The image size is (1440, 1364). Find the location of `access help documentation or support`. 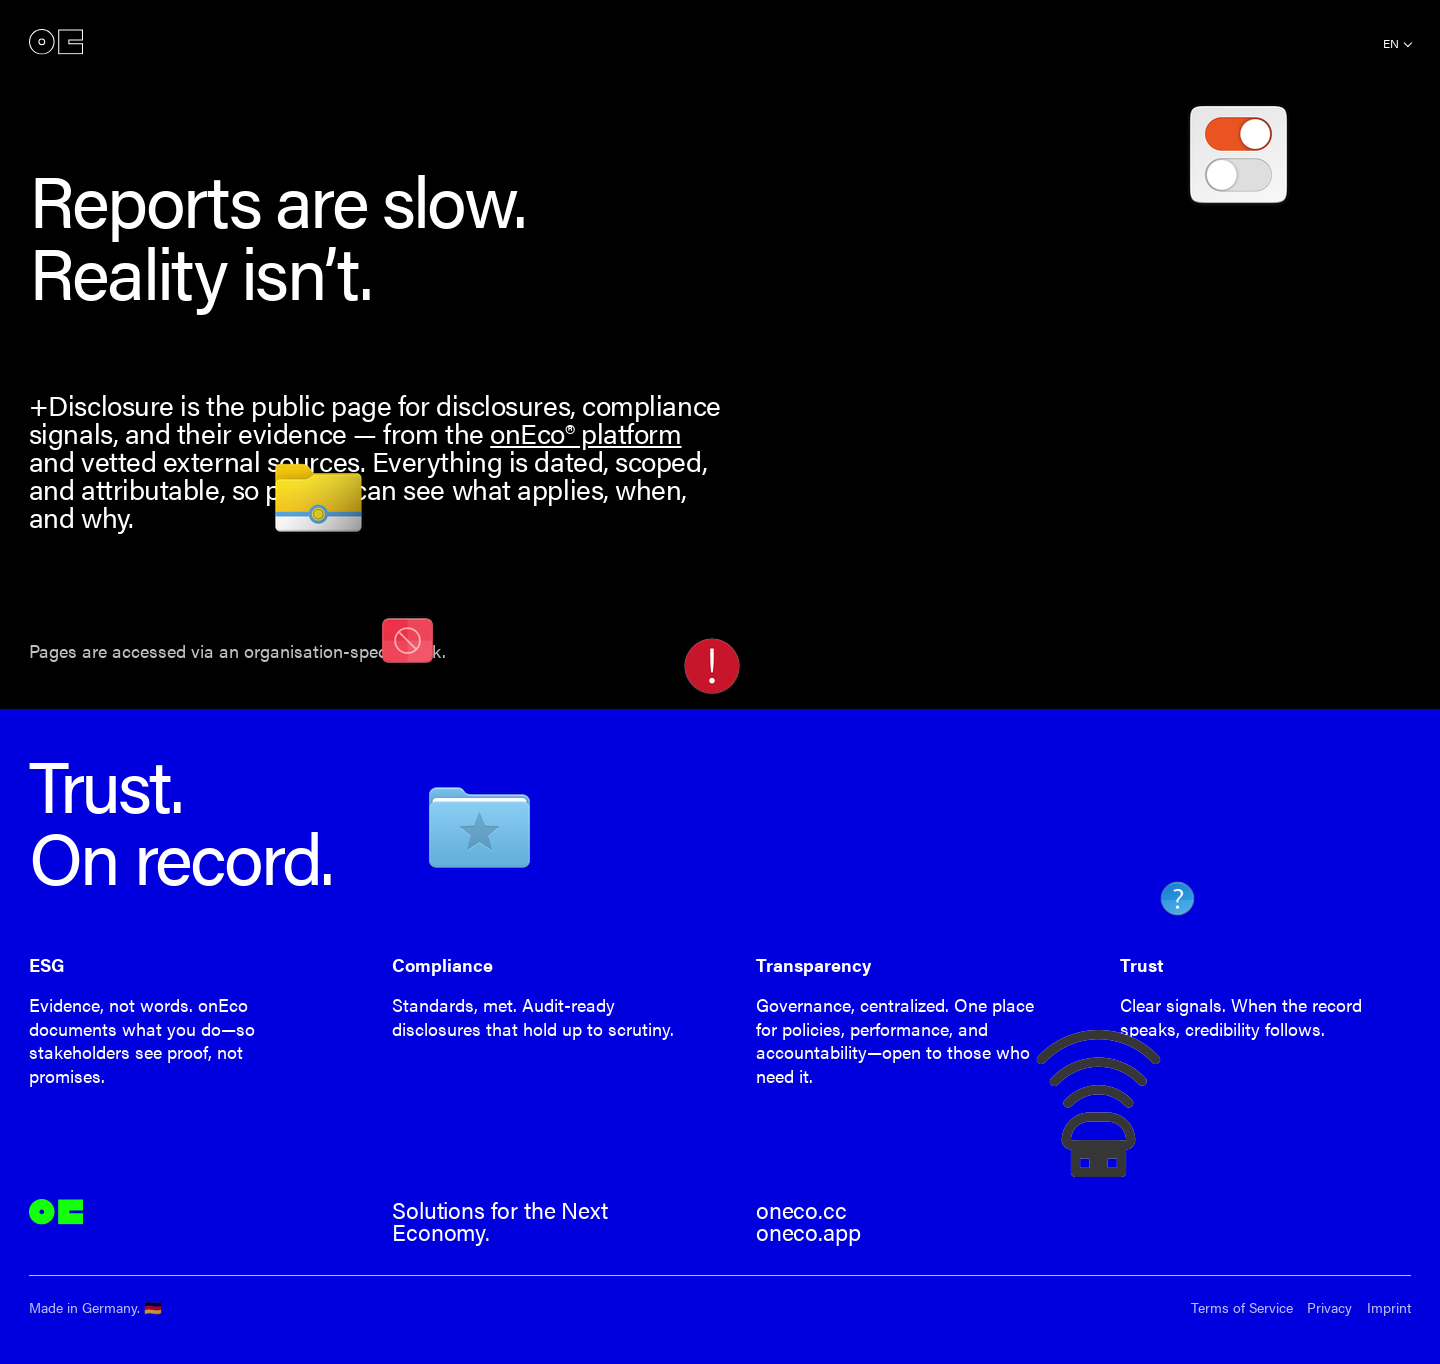

access help documentation or support is located at coordinates (1177, 898).